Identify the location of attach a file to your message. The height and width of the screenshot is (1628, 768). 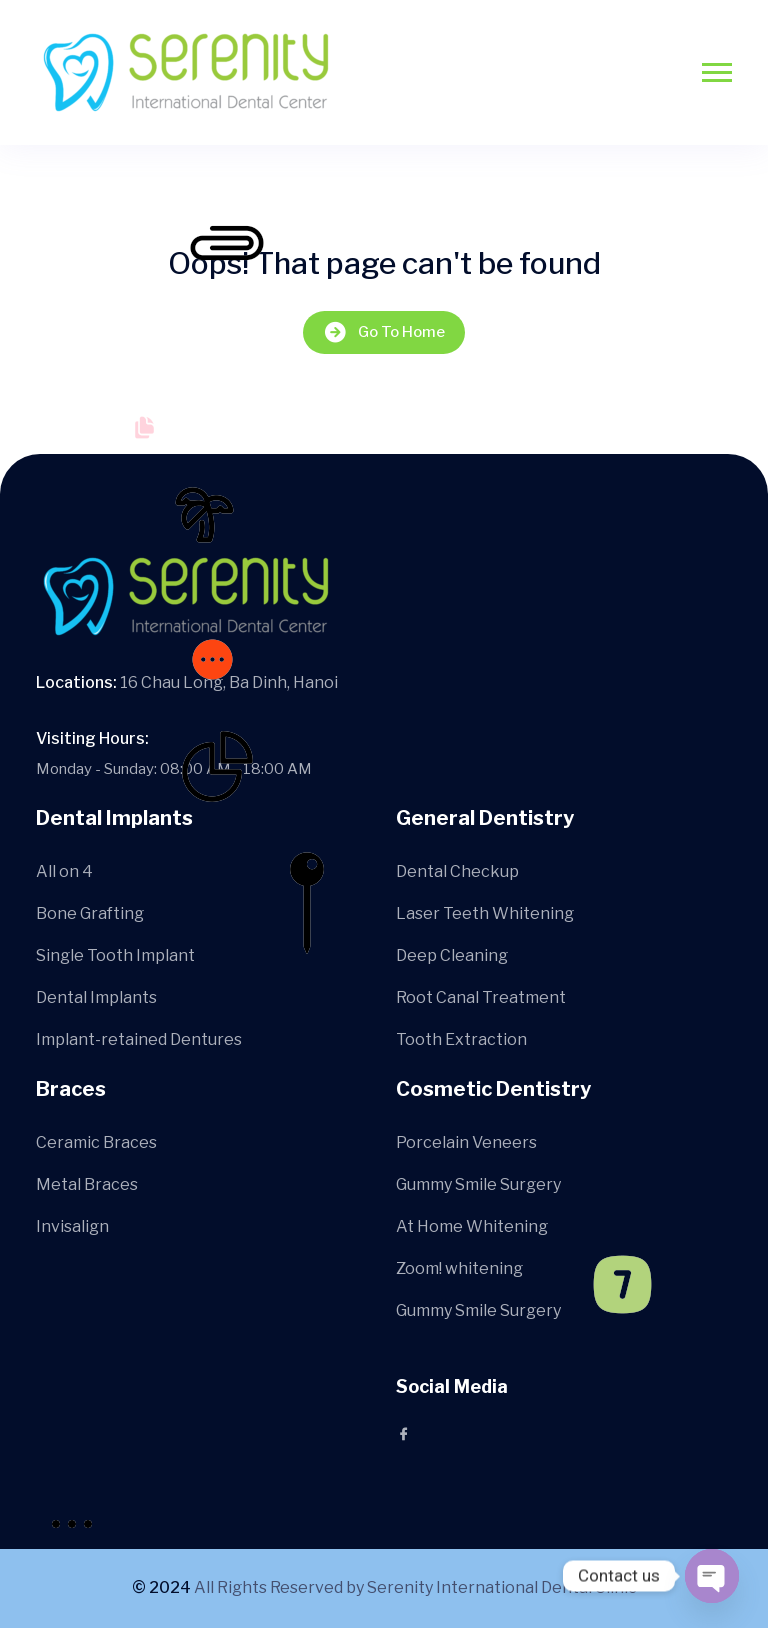
(227, 243).